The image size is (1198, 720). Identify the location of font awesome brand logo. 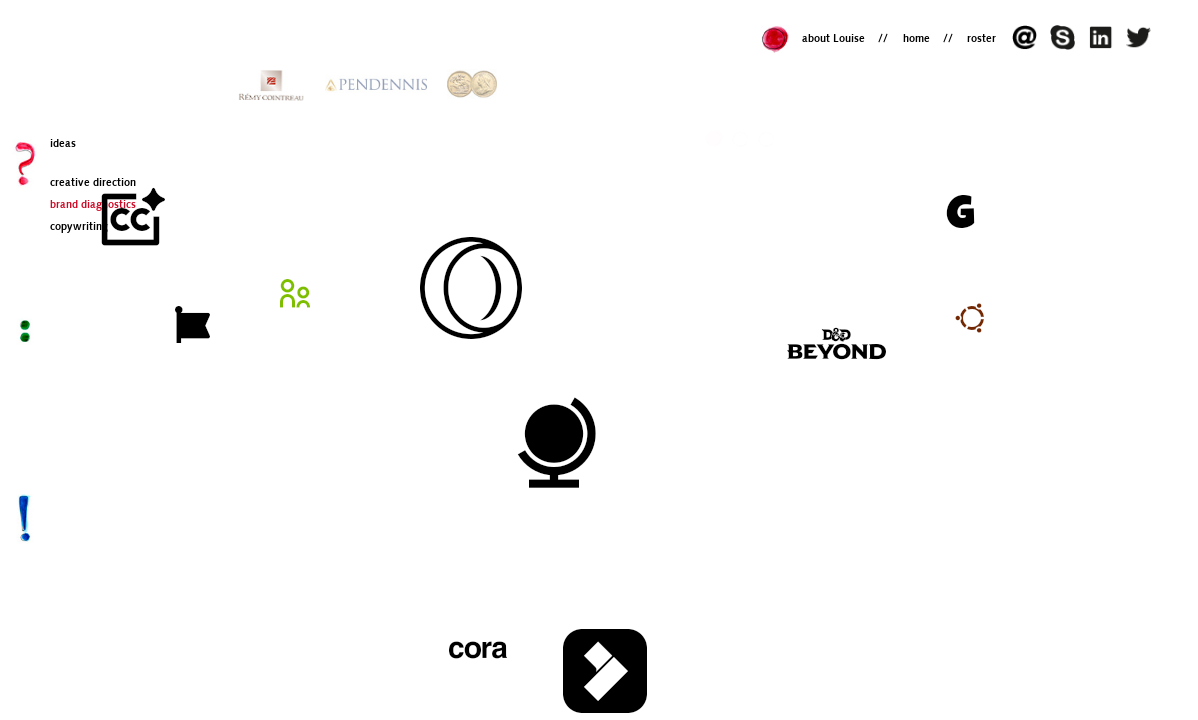
(192, 324).